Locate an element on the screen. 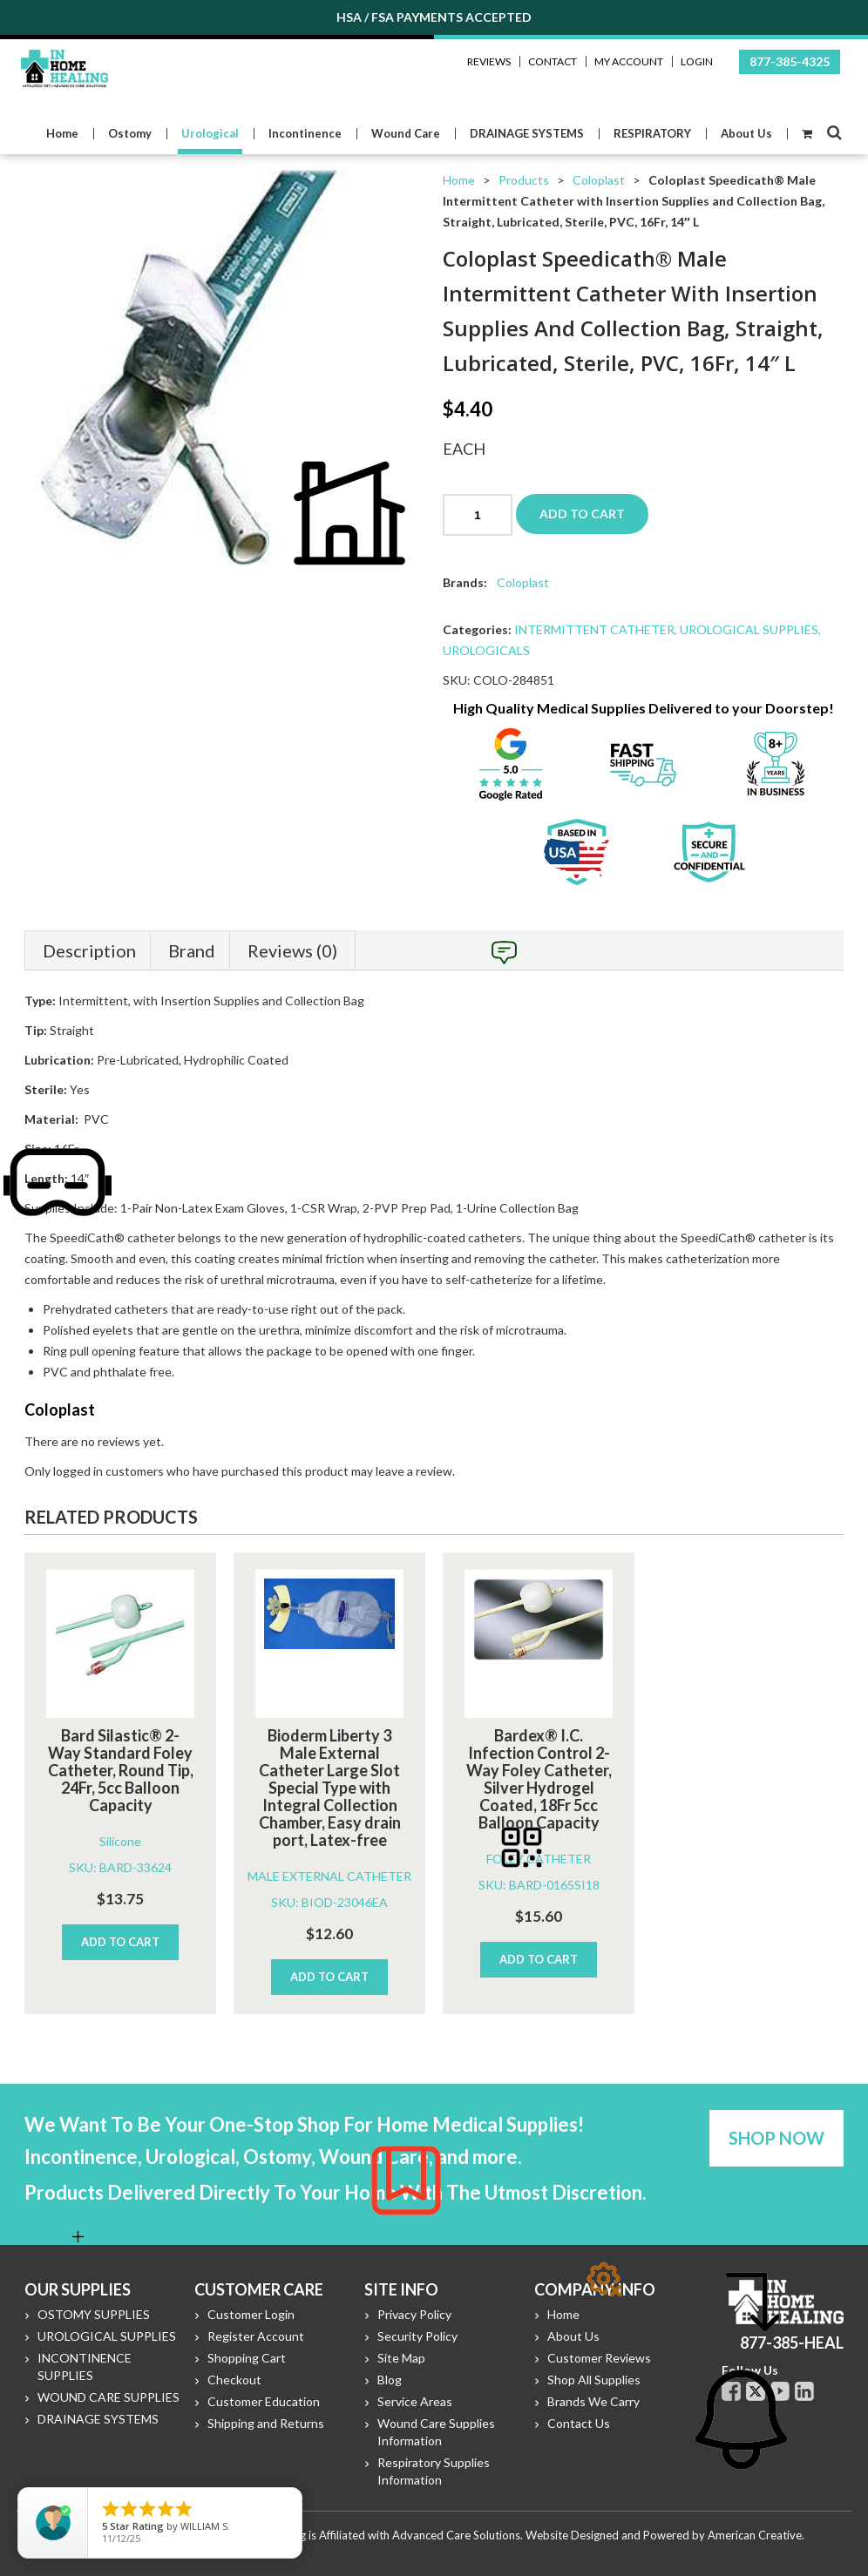  navigate to the next line or section below is located at coordinates (752, 2302).